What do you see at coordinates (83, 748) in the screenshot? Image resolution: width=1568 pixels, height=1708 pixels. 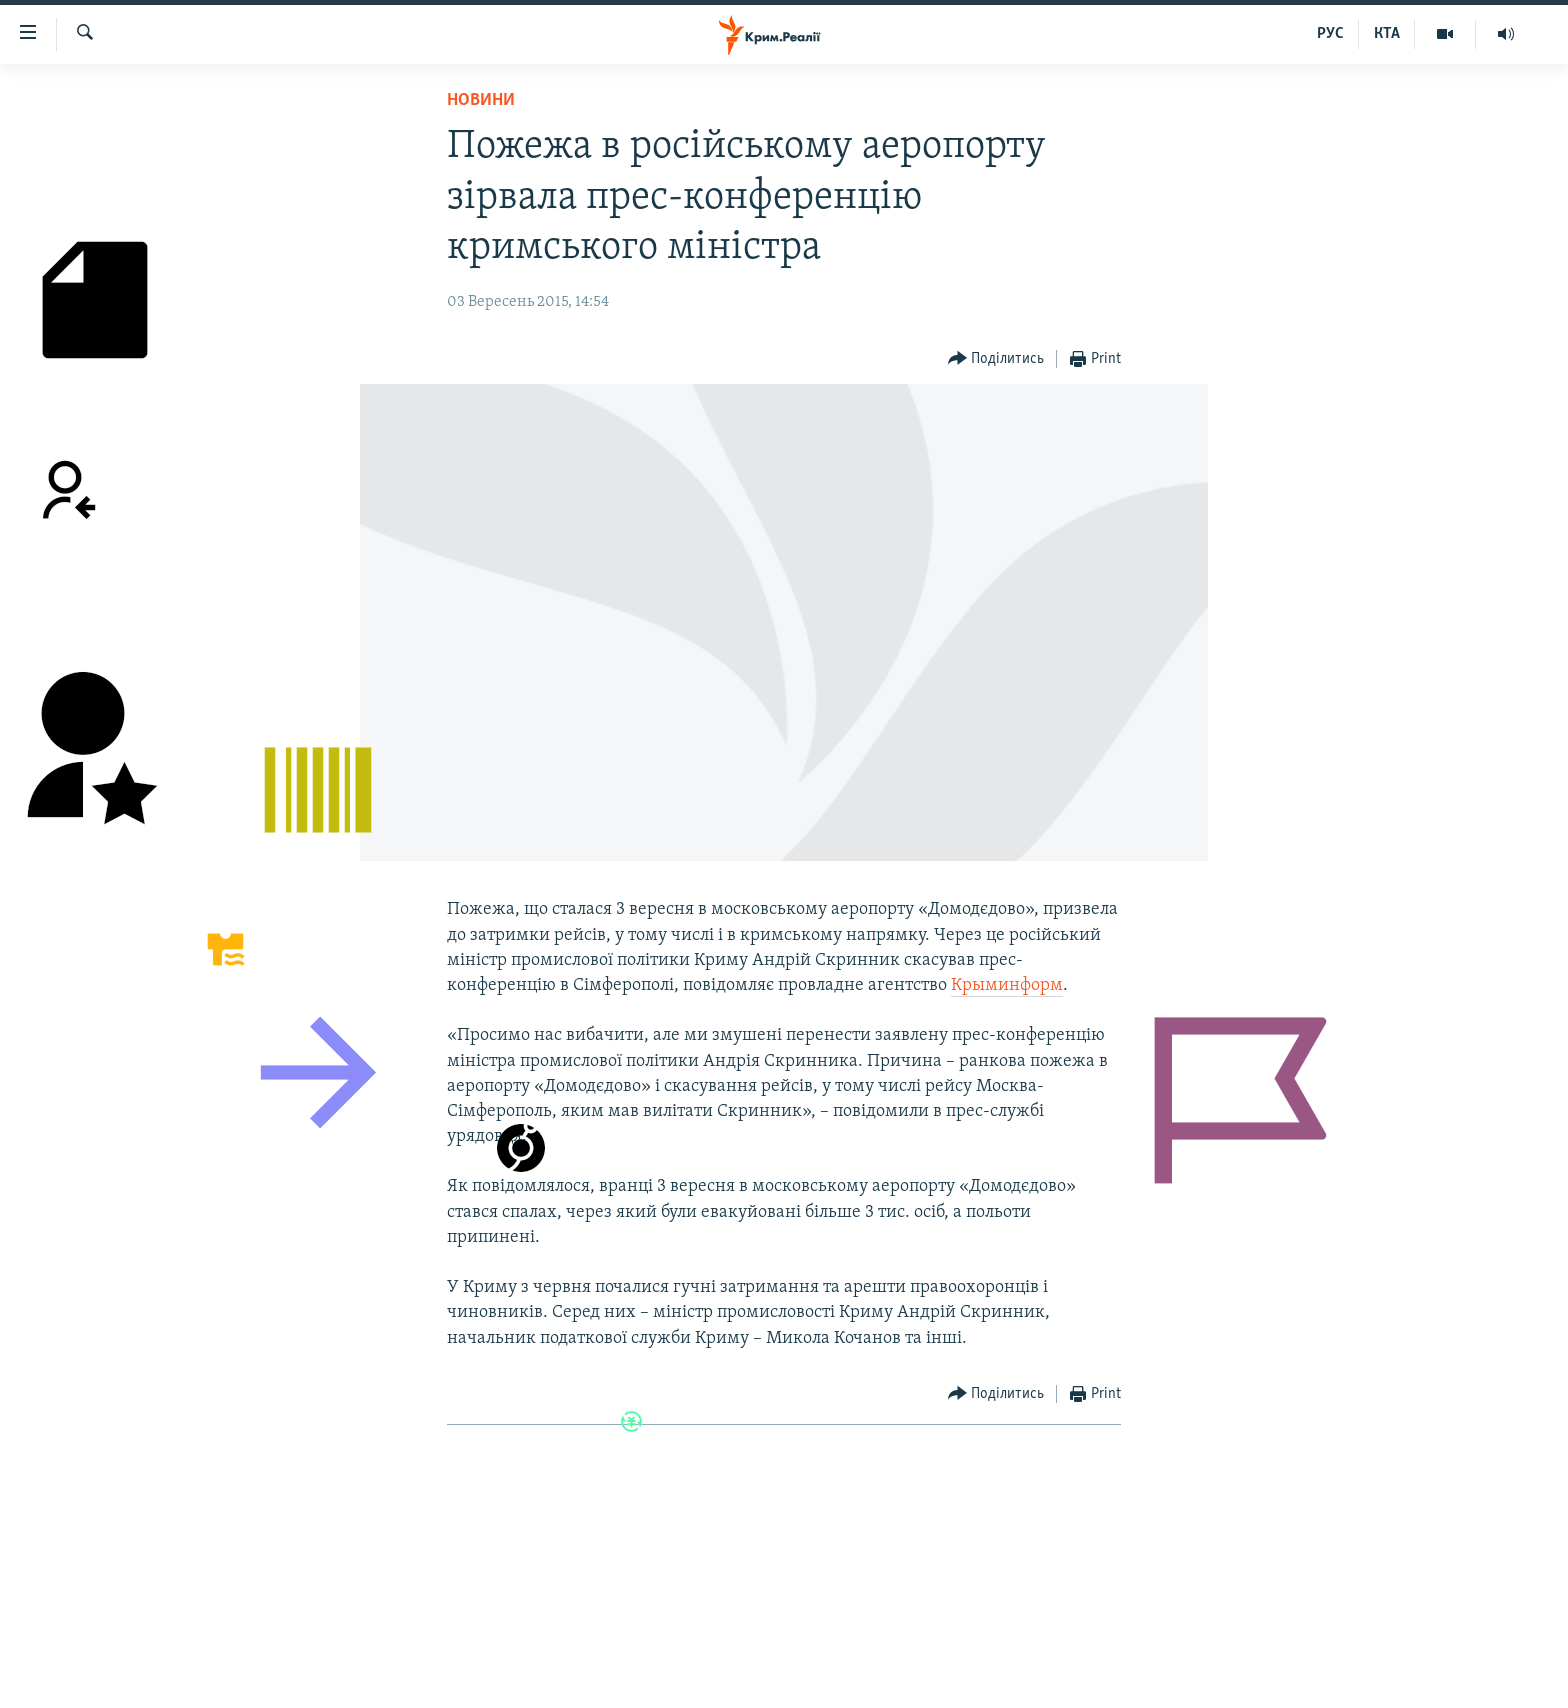 I see `view favorite or starred user` at bounding box center [83, 748].